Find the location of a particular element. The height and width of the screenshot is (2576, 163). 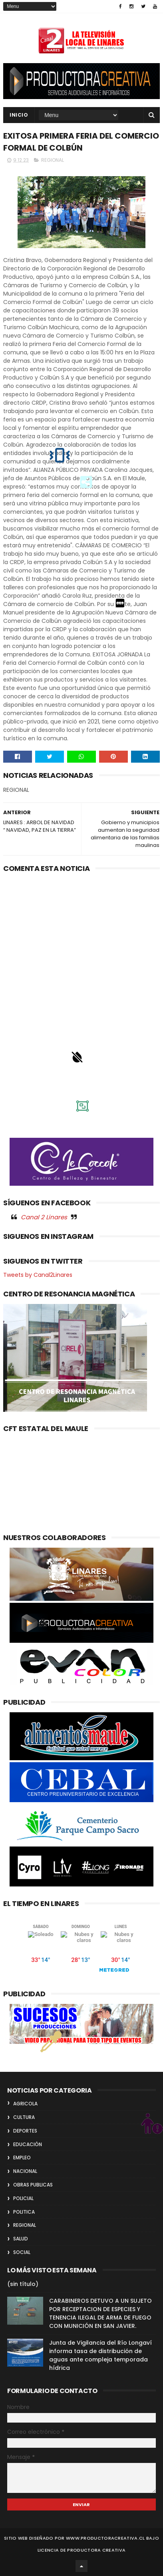

share content to social media or other apps is located at coordinates (86, 482).